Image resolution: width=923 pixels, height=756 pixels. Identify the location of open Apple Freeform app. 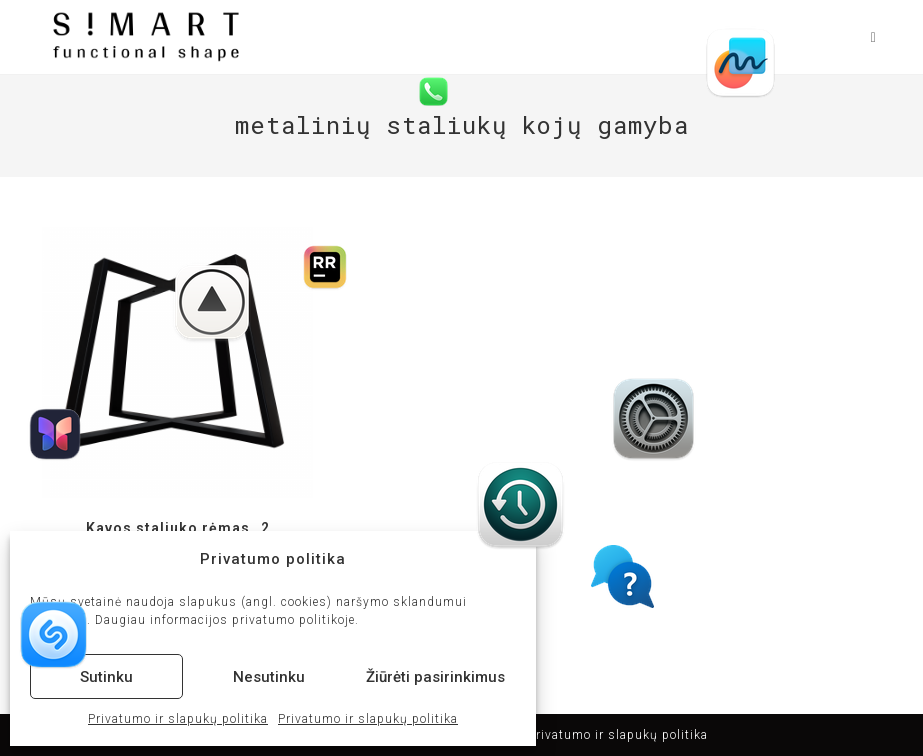
(740, 62).